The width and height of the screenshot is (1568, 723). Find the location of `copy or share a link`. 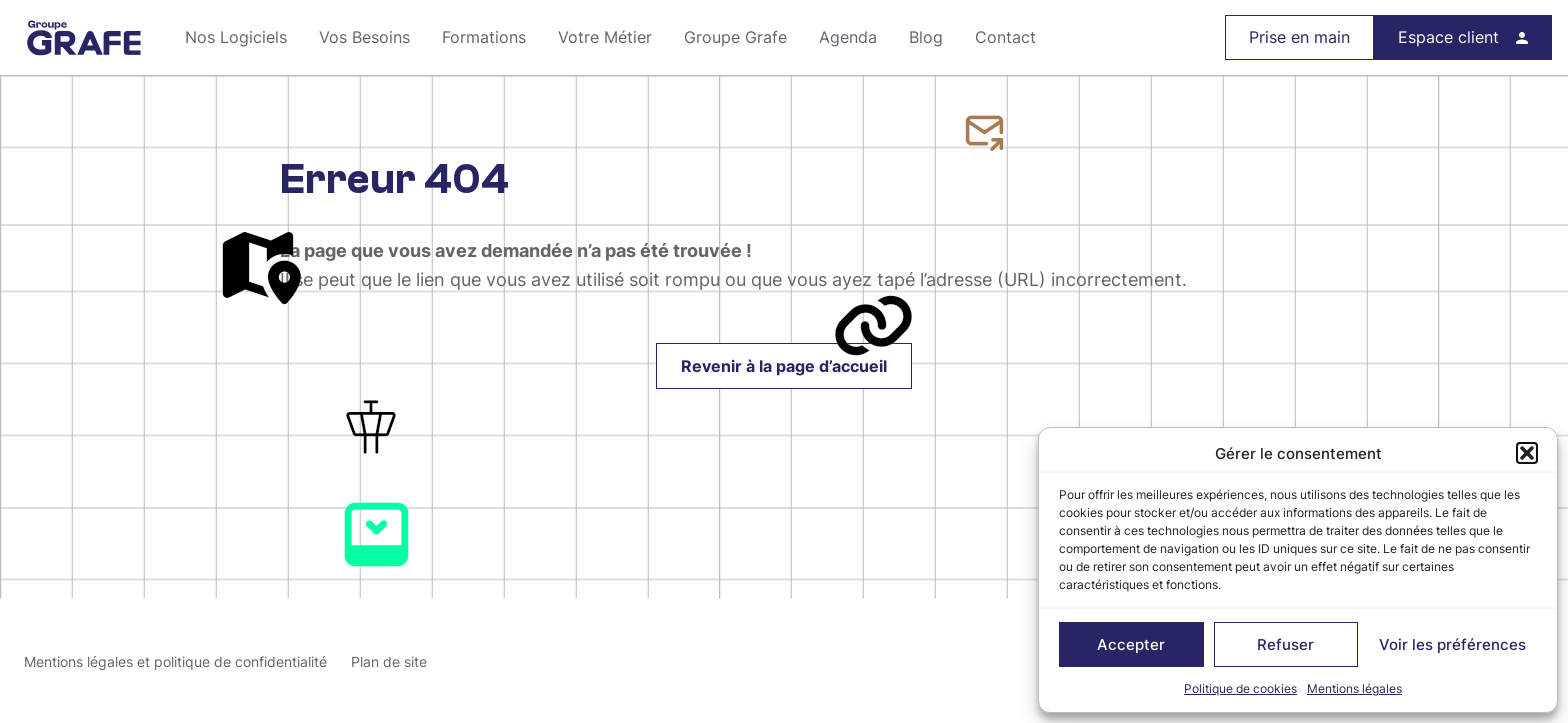

copy or share a link is located at coordinates (873, 325).